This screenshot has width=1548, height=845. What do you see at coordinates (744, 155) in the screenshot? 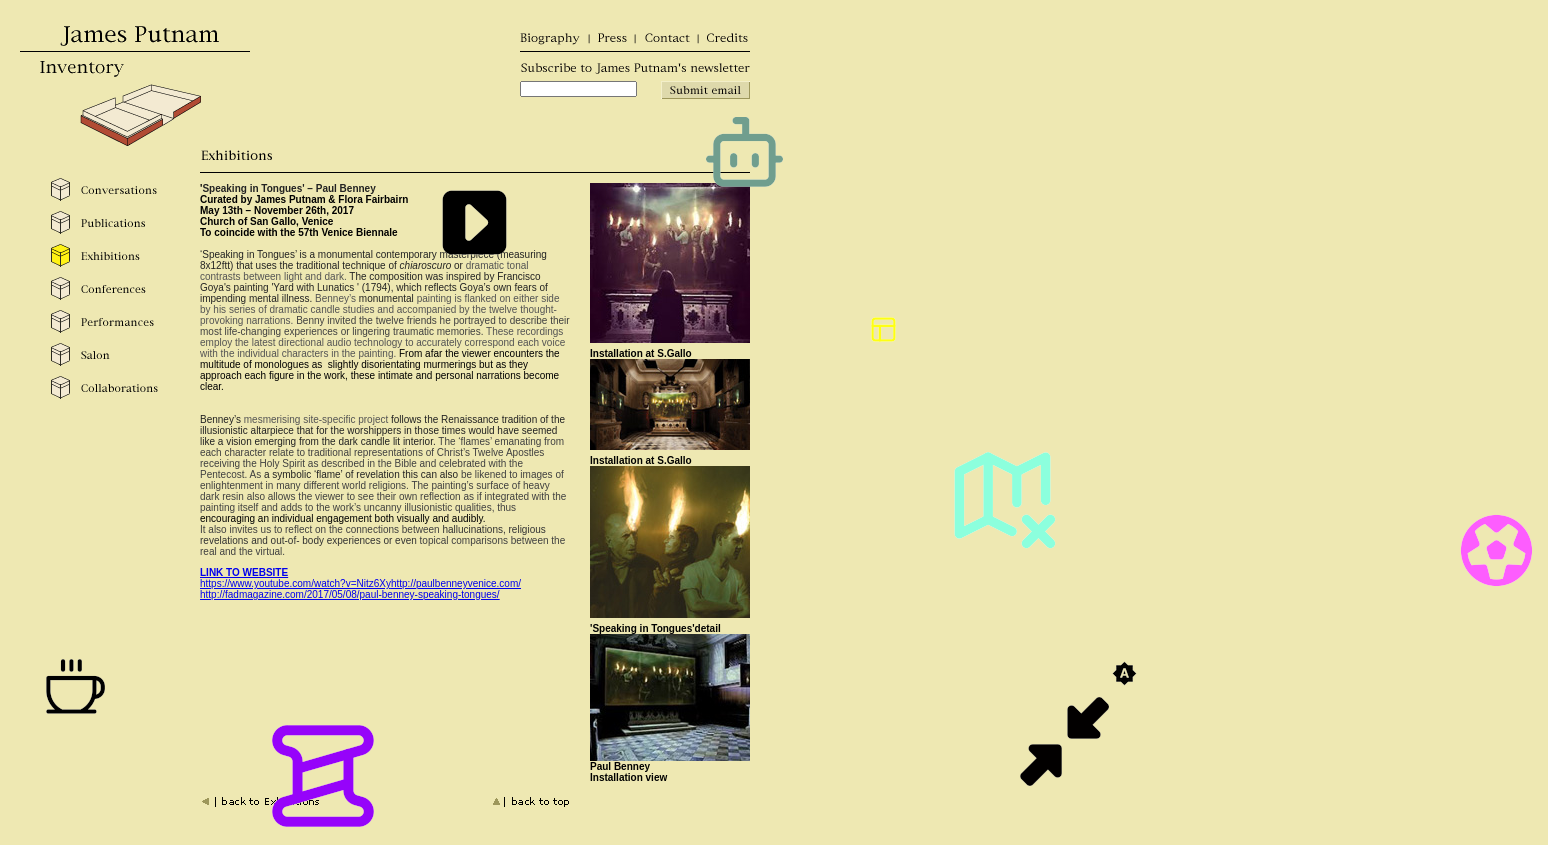
I see `view dependabot alerts and automated dependency updates` at bounding box center [744, 155].